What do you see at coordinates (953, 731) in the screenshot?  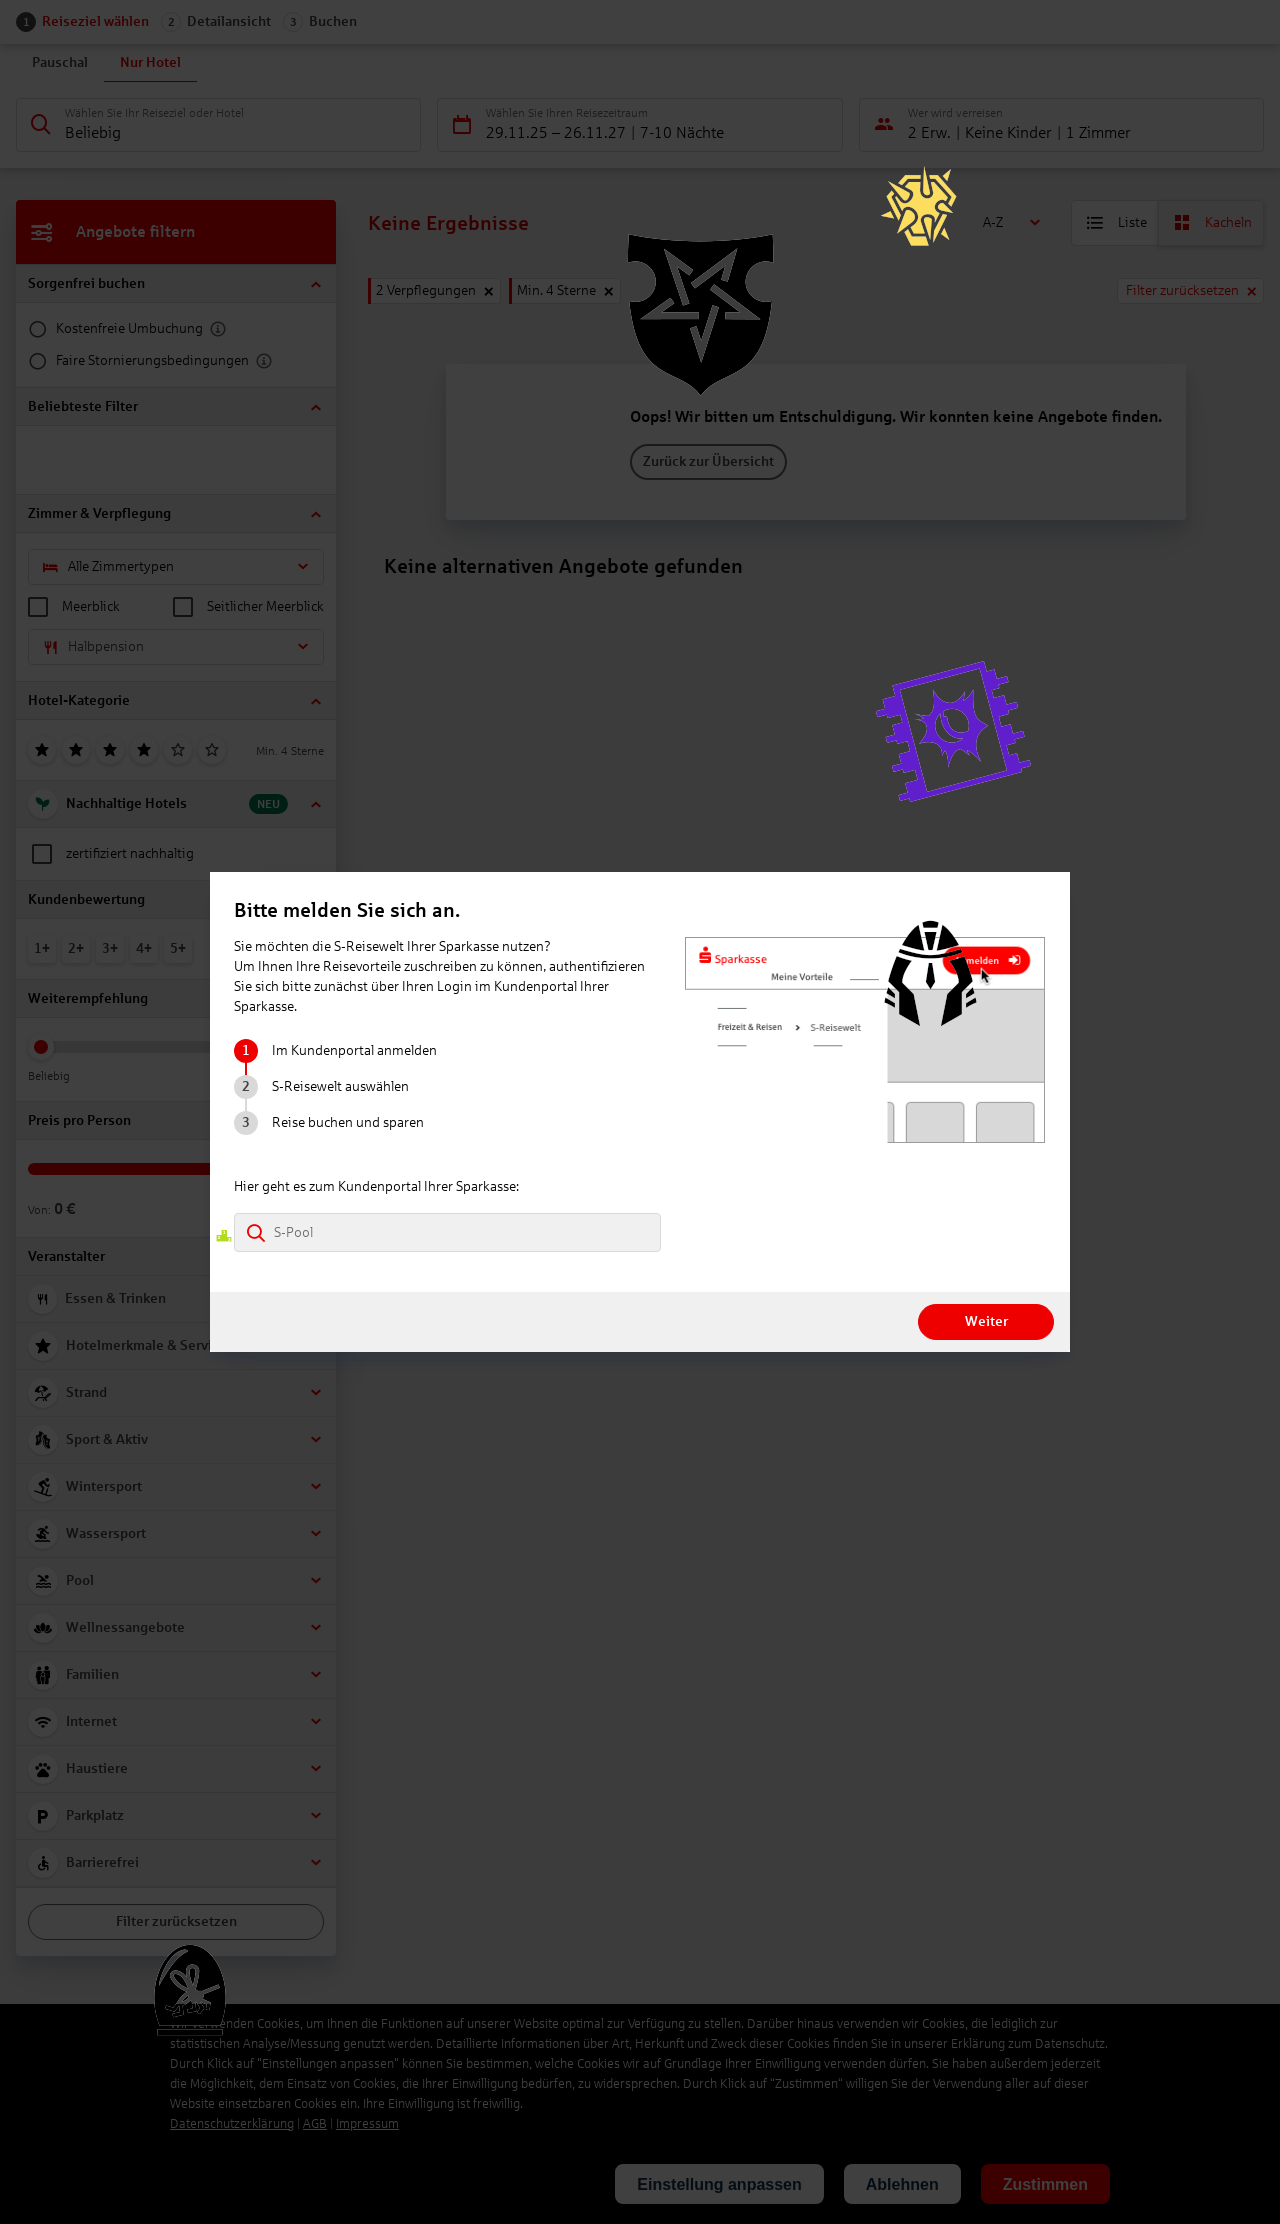 I see `indicates CPU or processor damage` at bounding box center [953, 731].